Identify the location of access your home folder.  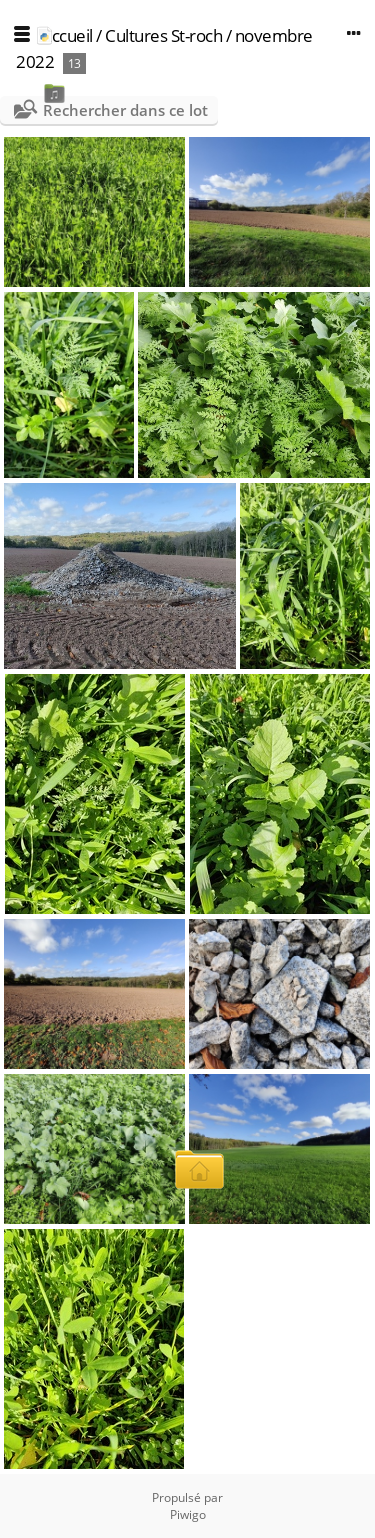
(199, 1169).